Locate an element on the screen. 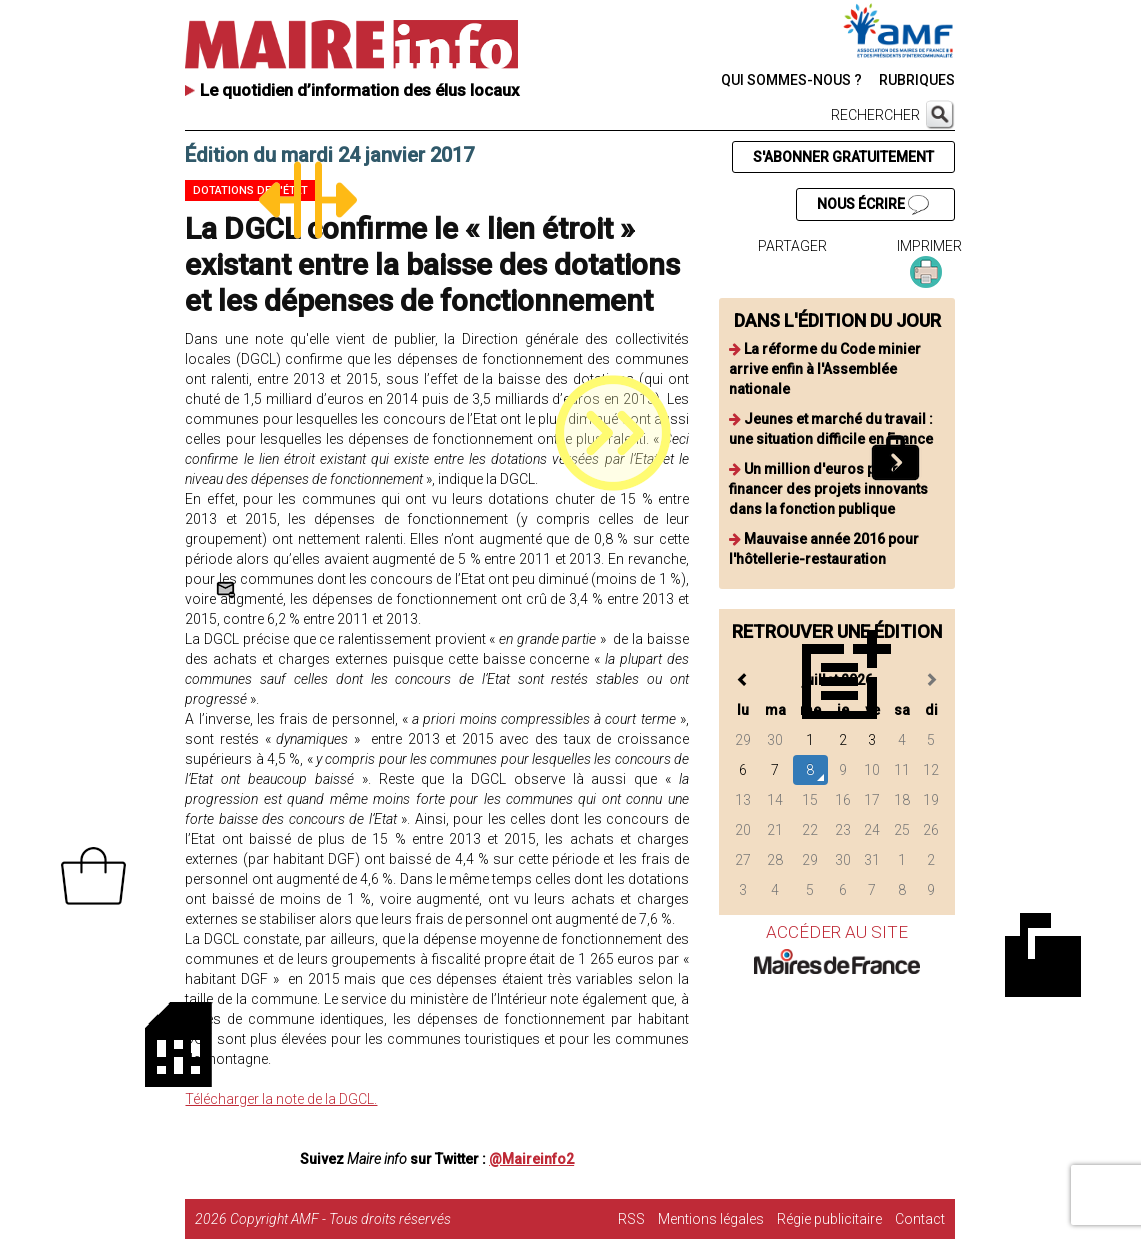 Image resolution: width=1141 pixels, height=1239 pixels. view your shopping bag is located at coordinates (93, 879).